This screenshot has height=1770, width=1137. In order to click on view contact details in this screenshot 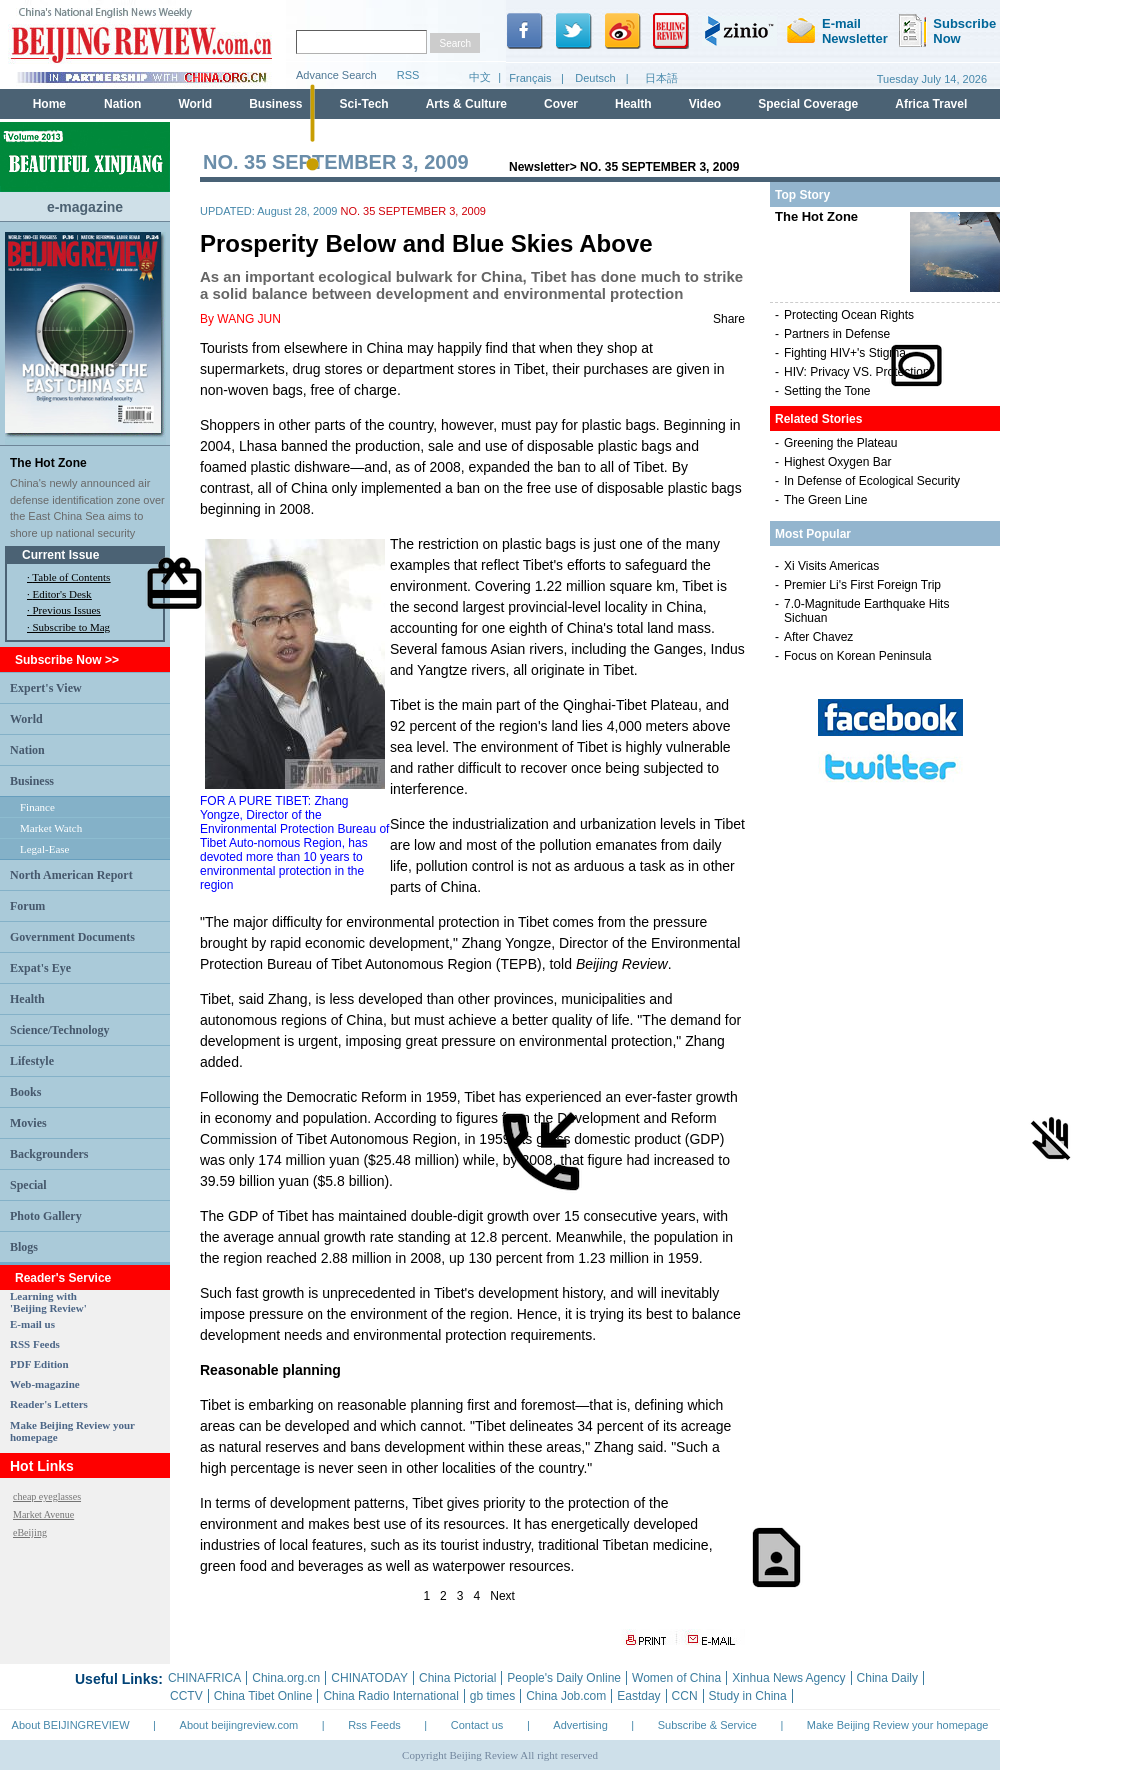, I will do `click(776, 1557)`.